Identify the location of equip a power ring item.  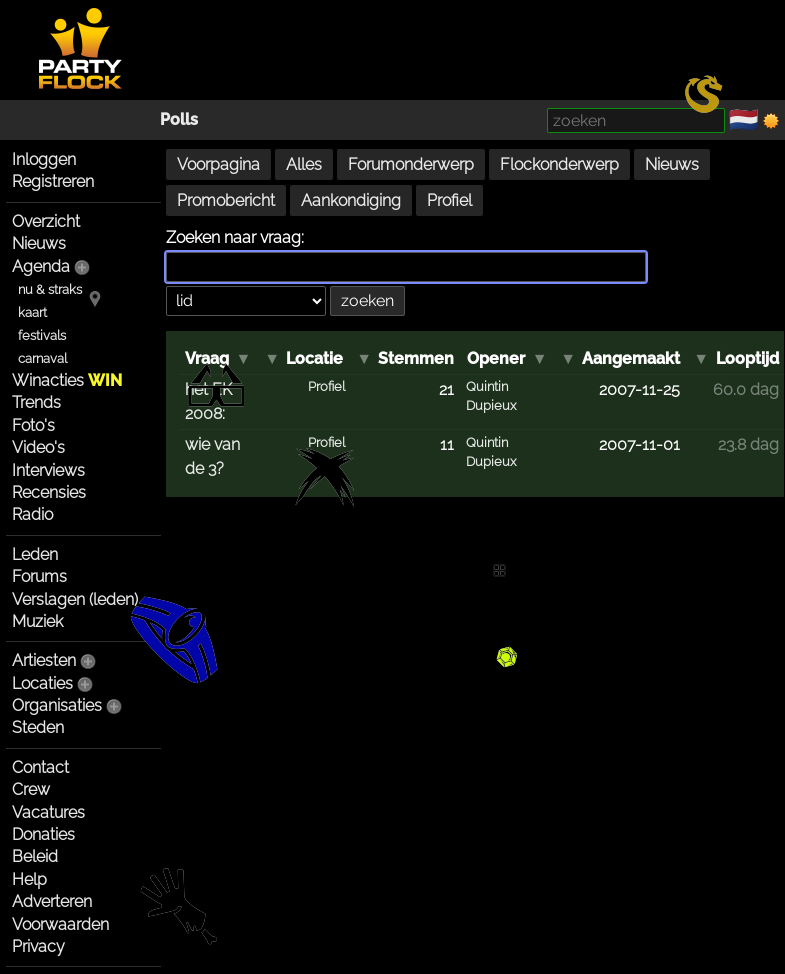
(174, 639).